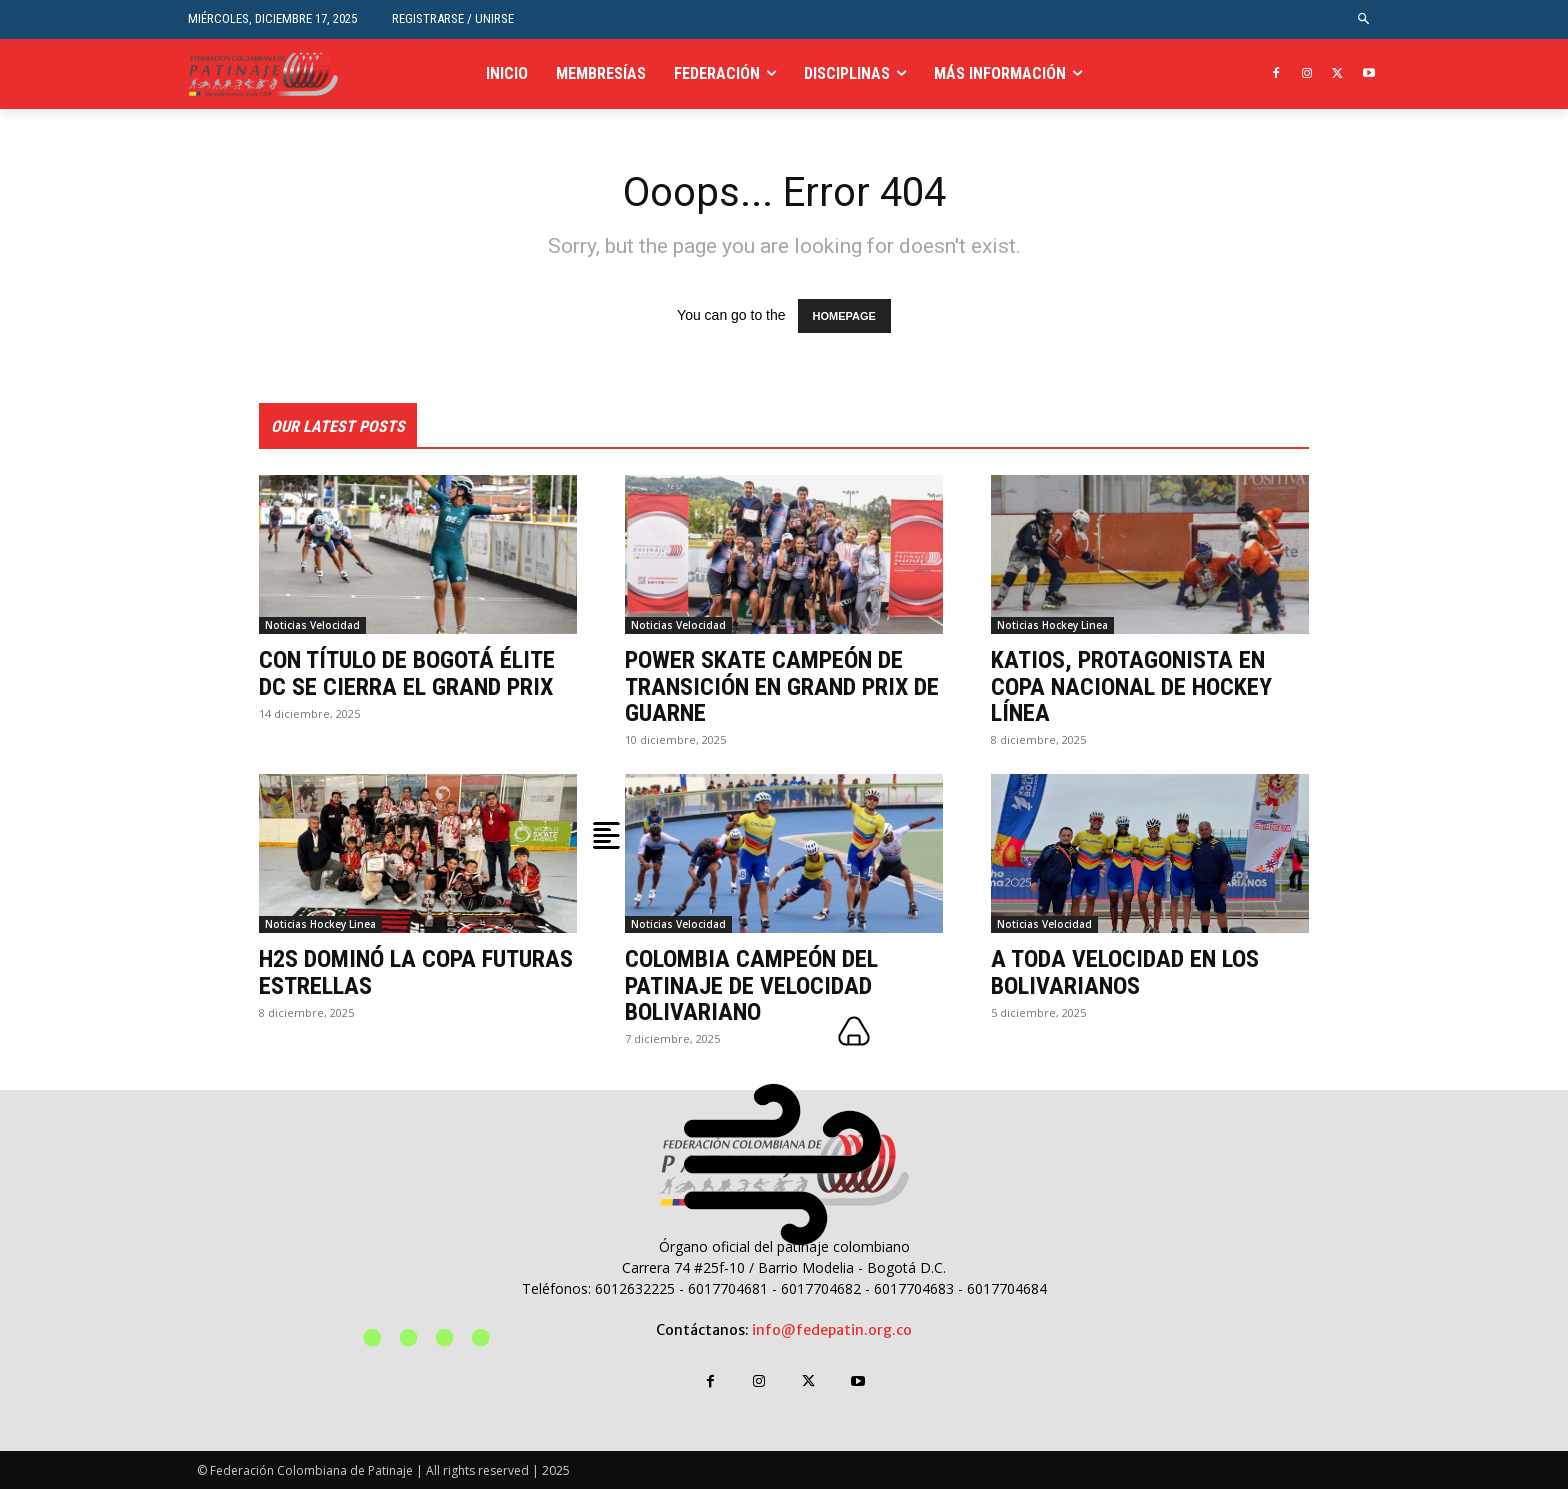  Describe the element at coordinates (854, 1031) in the screenshot. I see `browse Japanese food options` at that location.